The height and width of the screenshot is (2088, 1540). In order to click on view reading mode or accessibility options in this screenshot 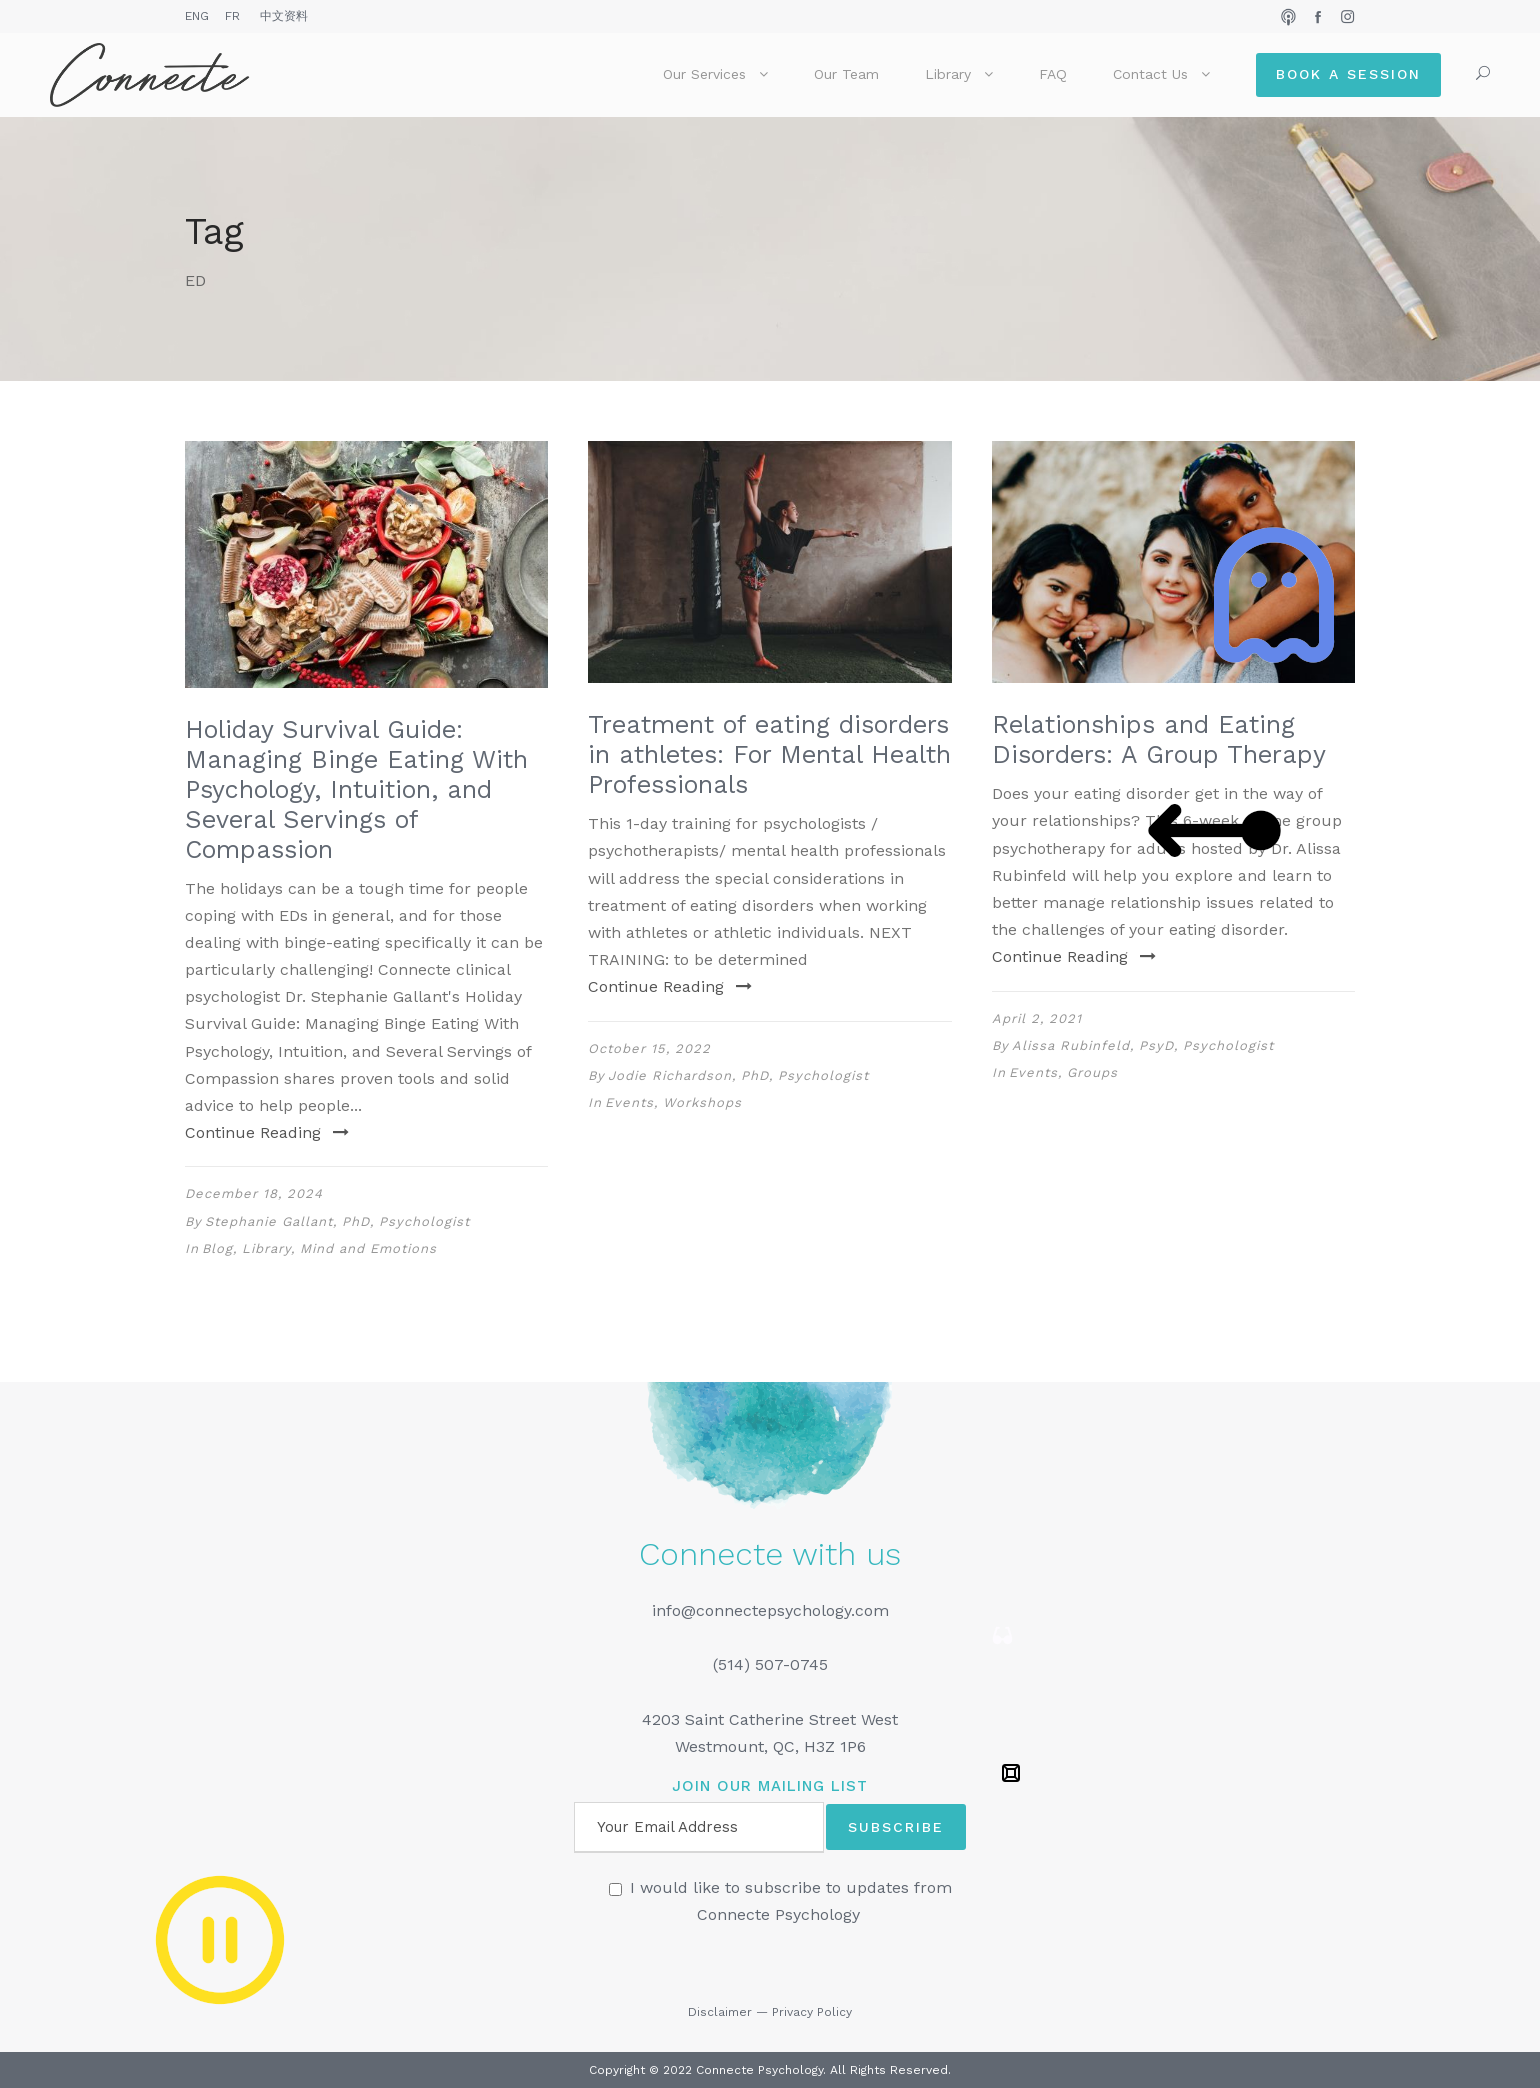, I will do `click(1002, 1635)`.